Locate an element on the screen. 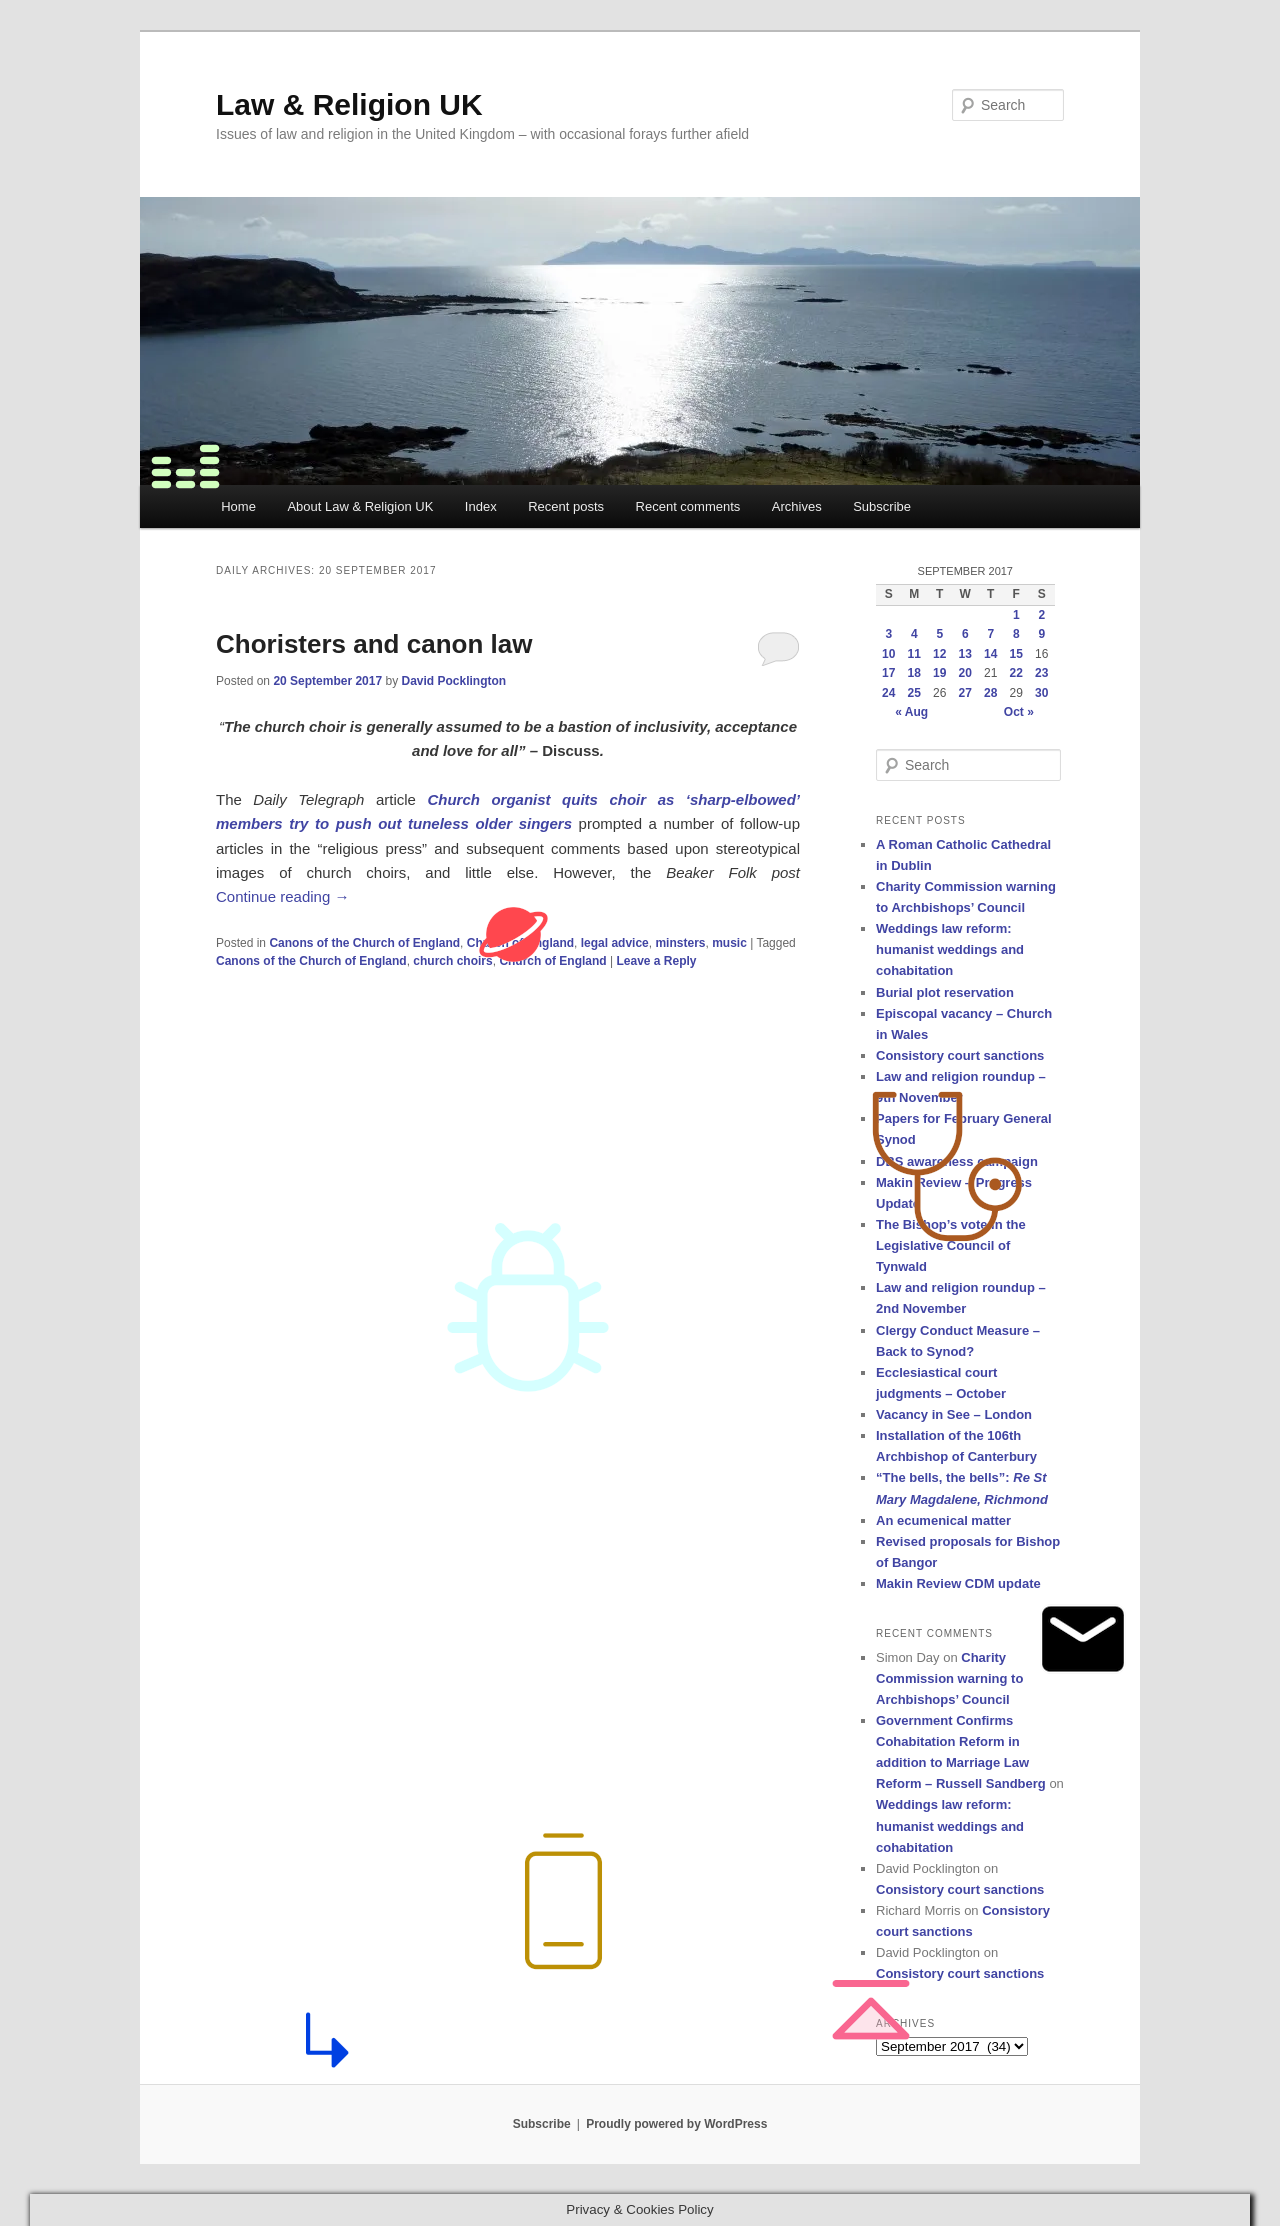 This screenshot has width=1280, height=2226. reply to a message or comment is located at coordinates (323, 2040).